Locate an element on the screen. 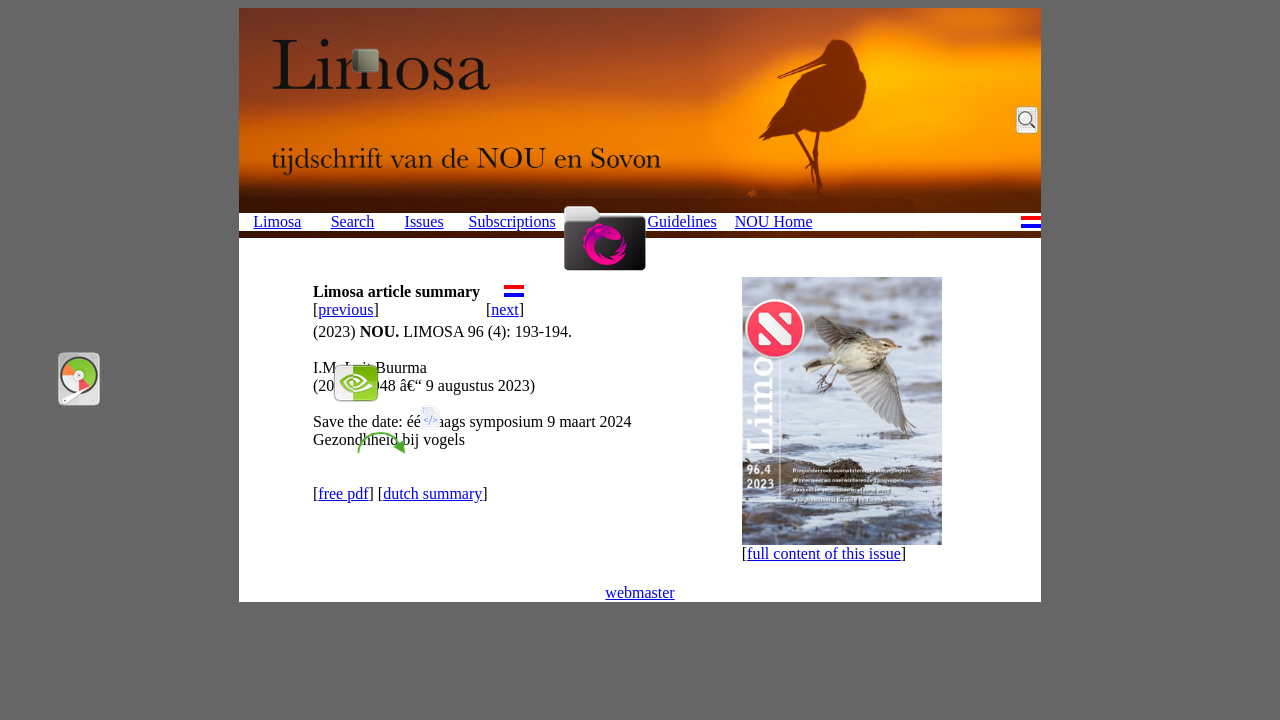 This screenshot has width=1280, height=720. open gparted disk partition manager is located at coordinates (79, 379).